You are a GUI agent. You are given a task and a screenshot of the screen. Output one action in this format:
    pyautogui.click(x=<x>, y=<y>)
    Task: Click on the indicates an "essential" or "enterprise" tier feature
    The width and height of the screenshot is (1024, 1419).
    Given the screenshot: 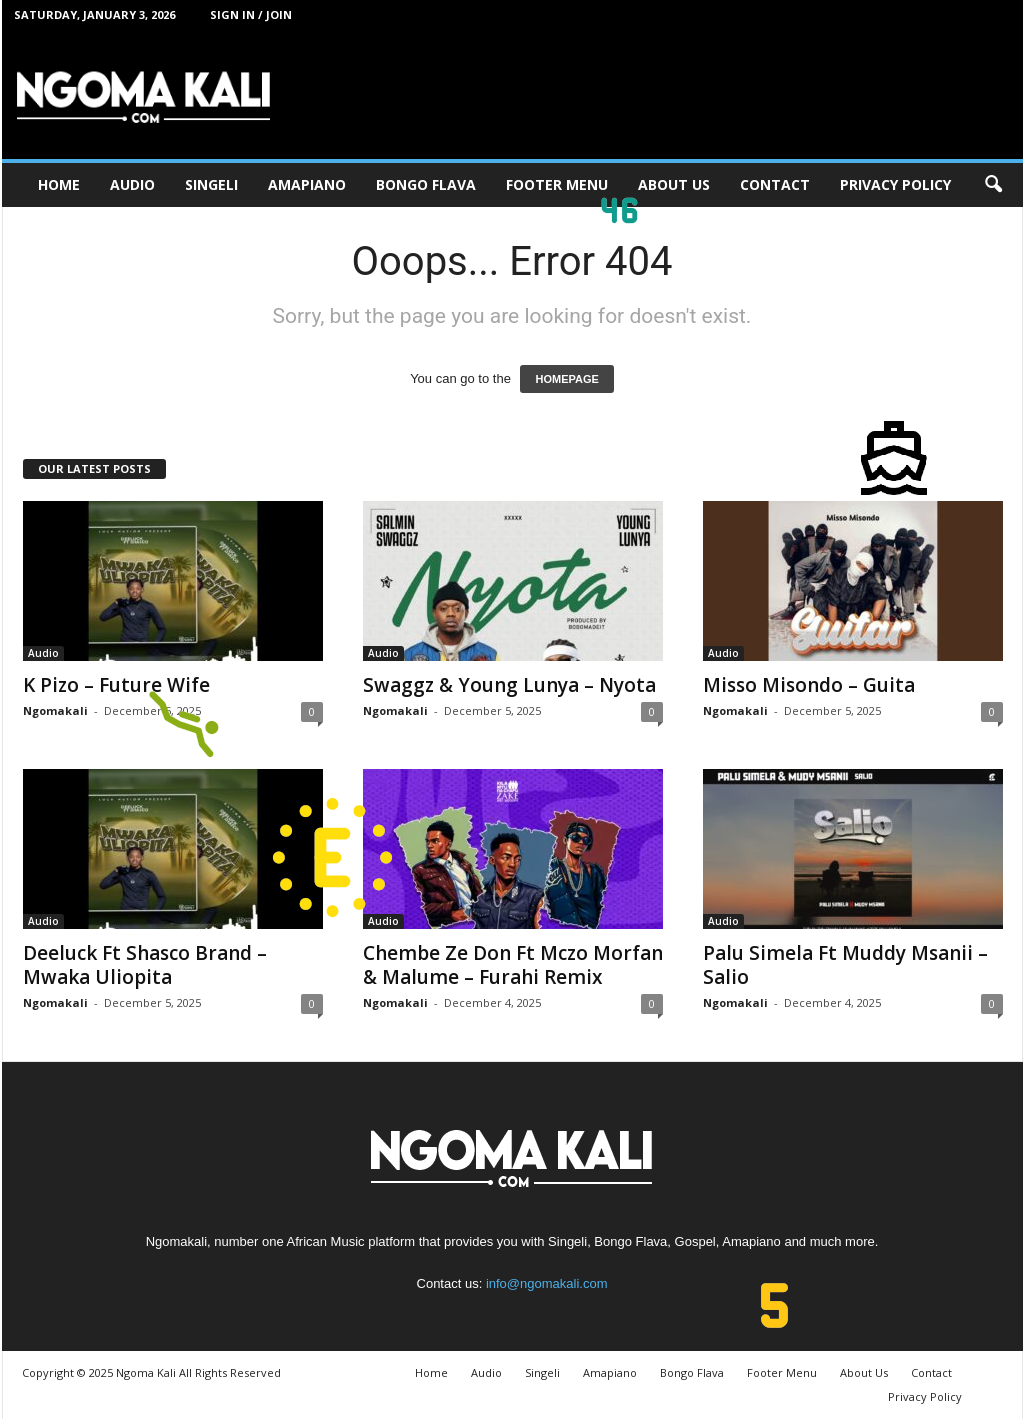 What is the action you would take?
    pyautogui.click(x=332, y=857)
    